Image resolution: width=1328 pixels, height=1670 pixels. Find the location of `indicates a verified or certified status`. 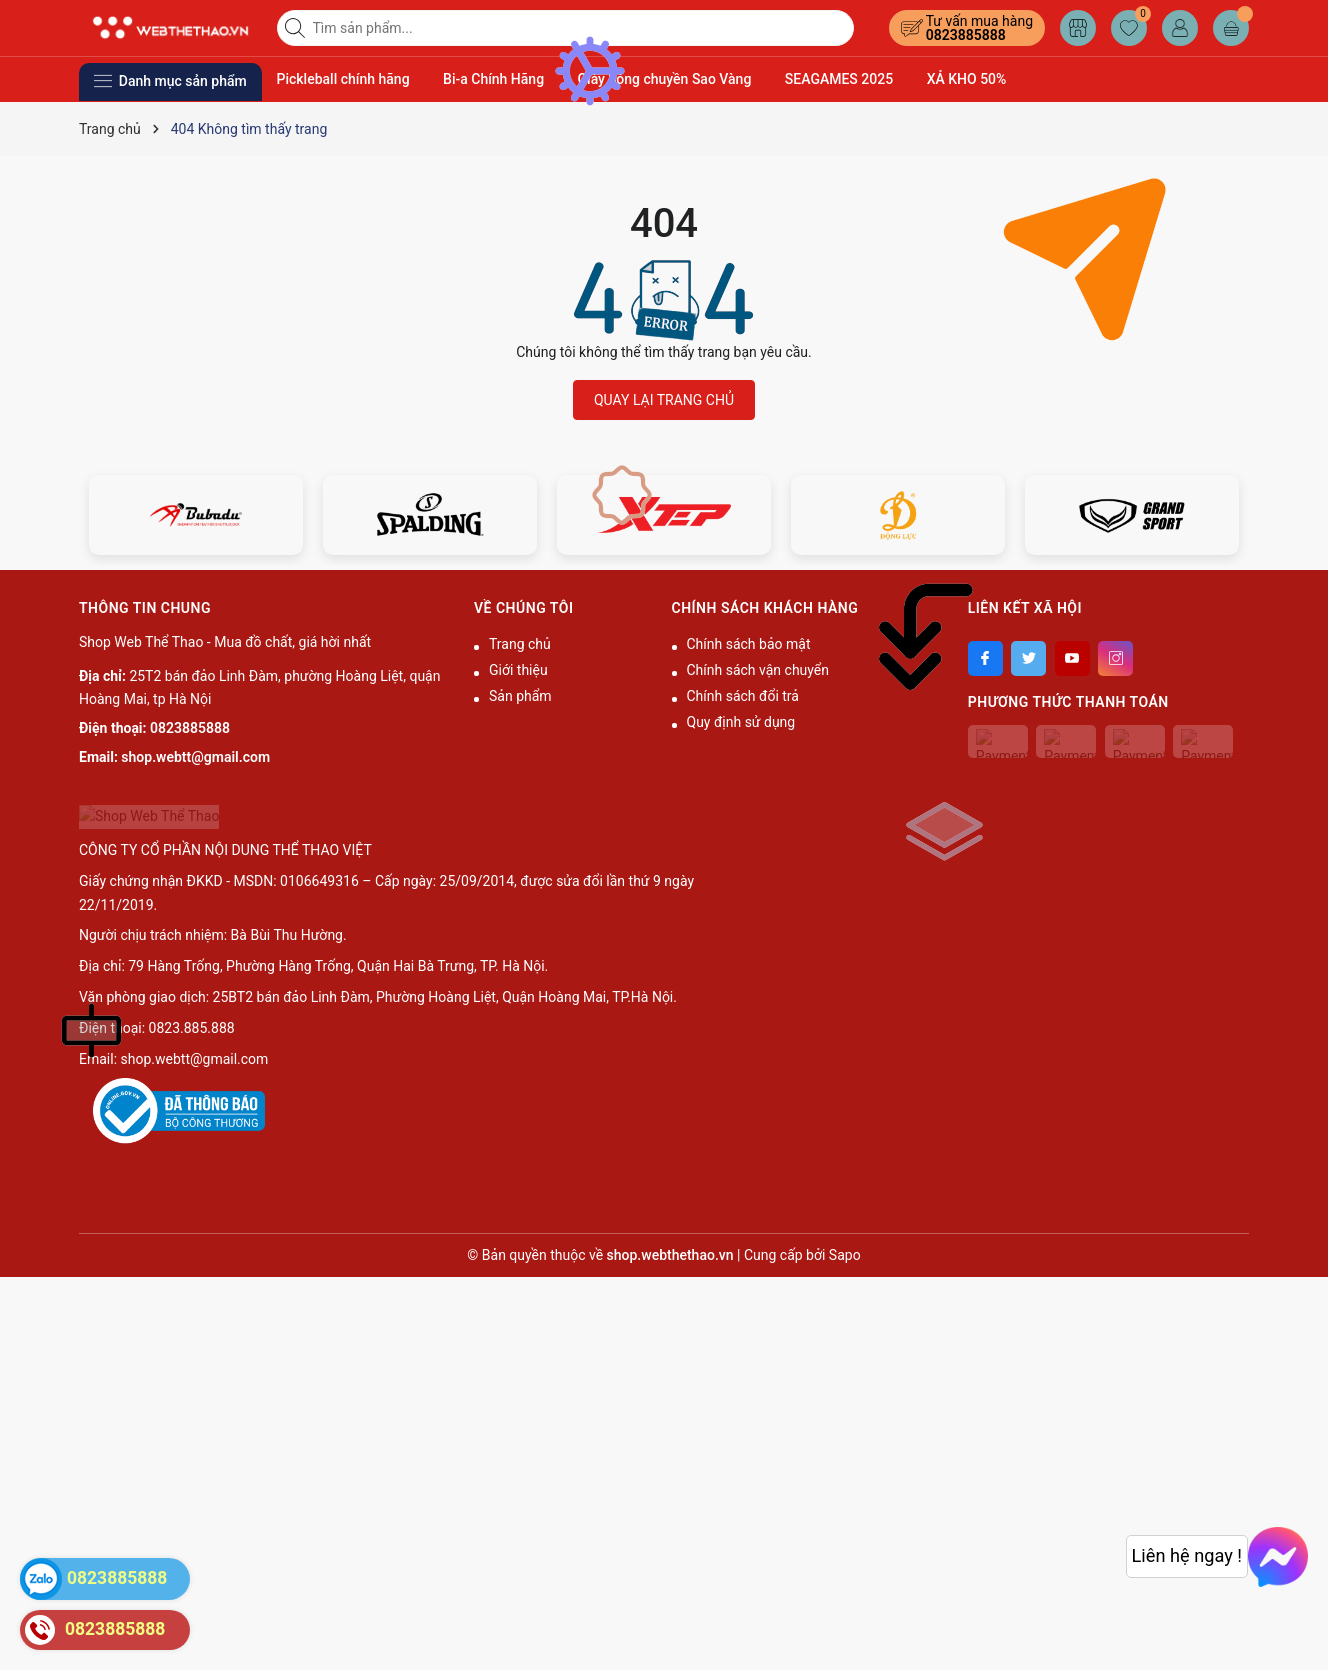

indicates a verified or certified status is located at coordinates (622, 495).